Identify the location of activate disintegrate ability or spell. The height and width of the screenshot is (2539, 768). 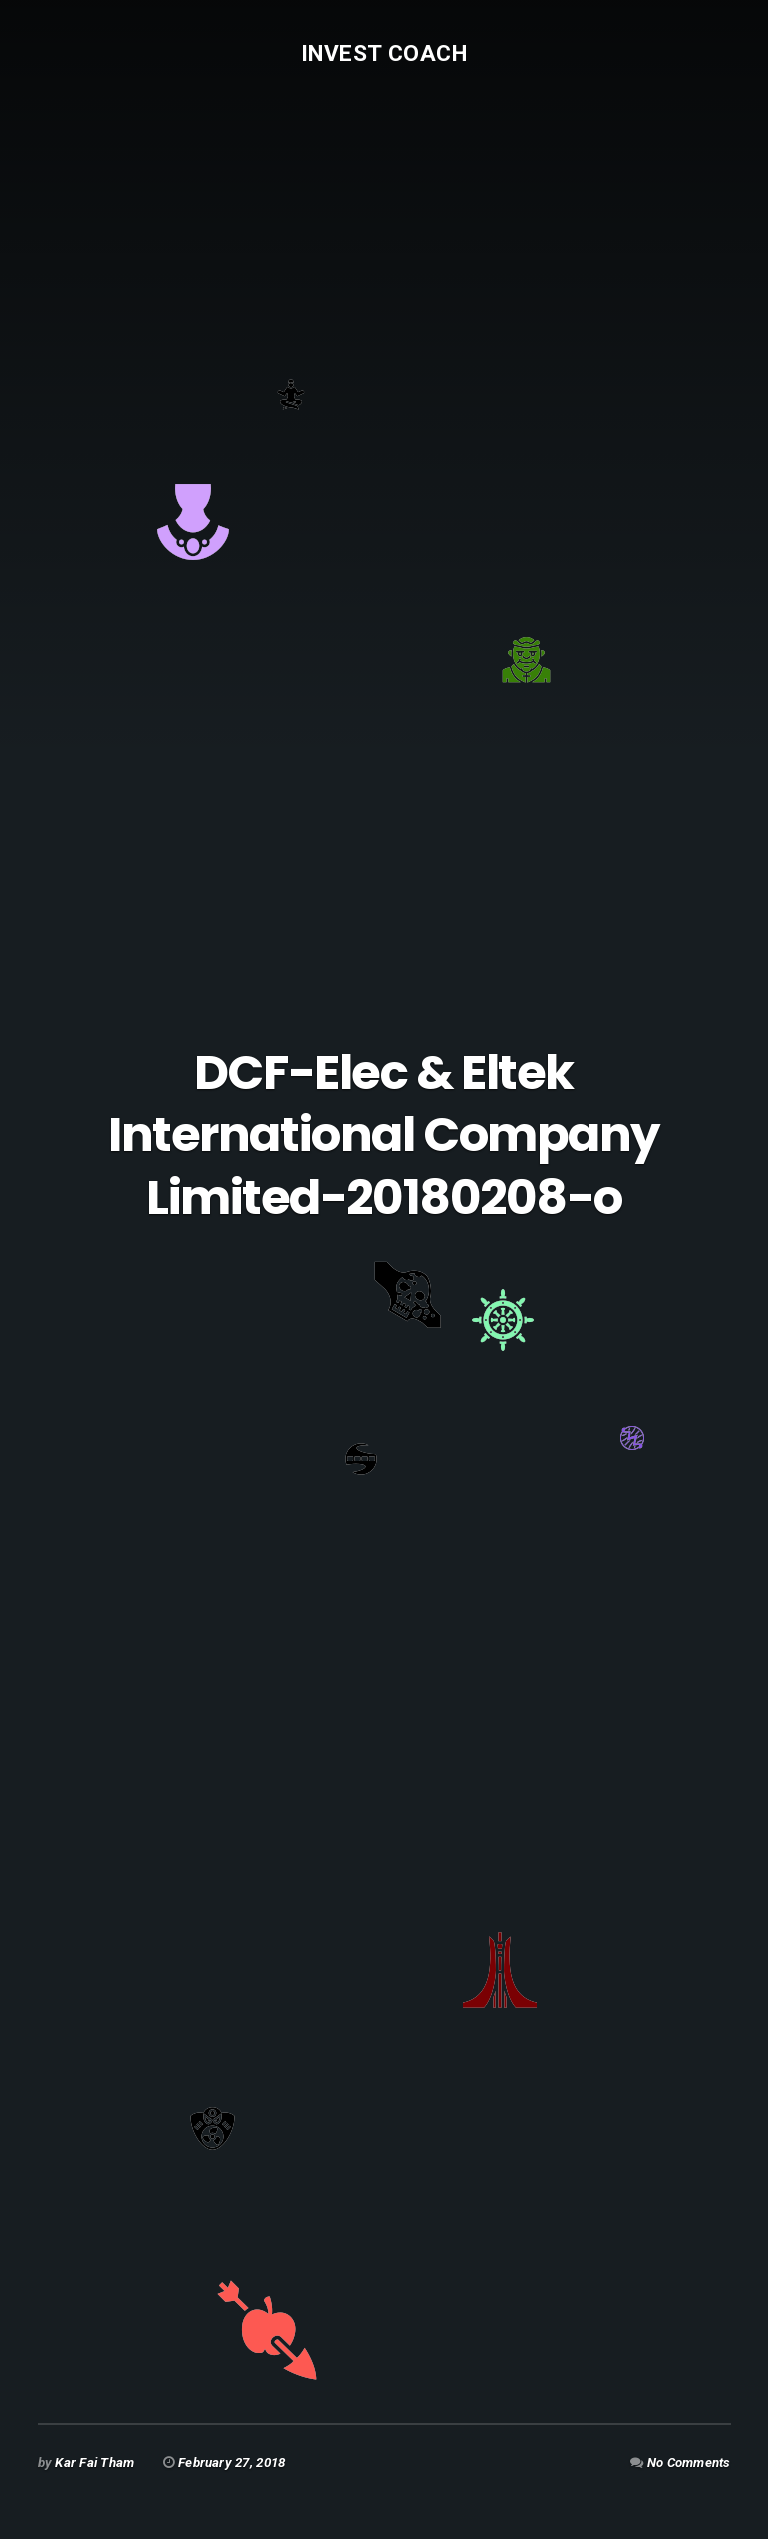
(407, 1294).